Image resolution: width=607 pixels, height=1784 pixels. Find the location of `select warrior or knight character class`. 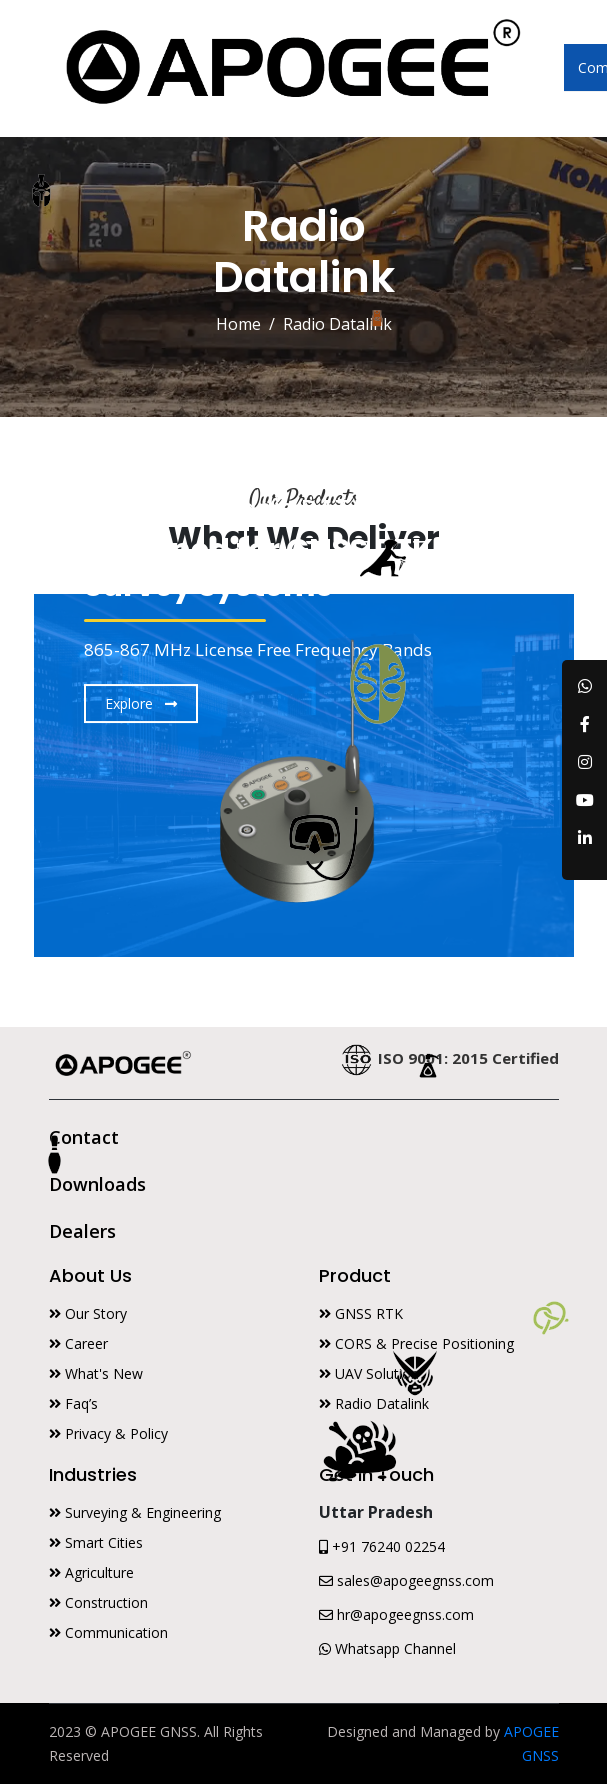

select warrior or knight character class is located at coordinates (41, 190).